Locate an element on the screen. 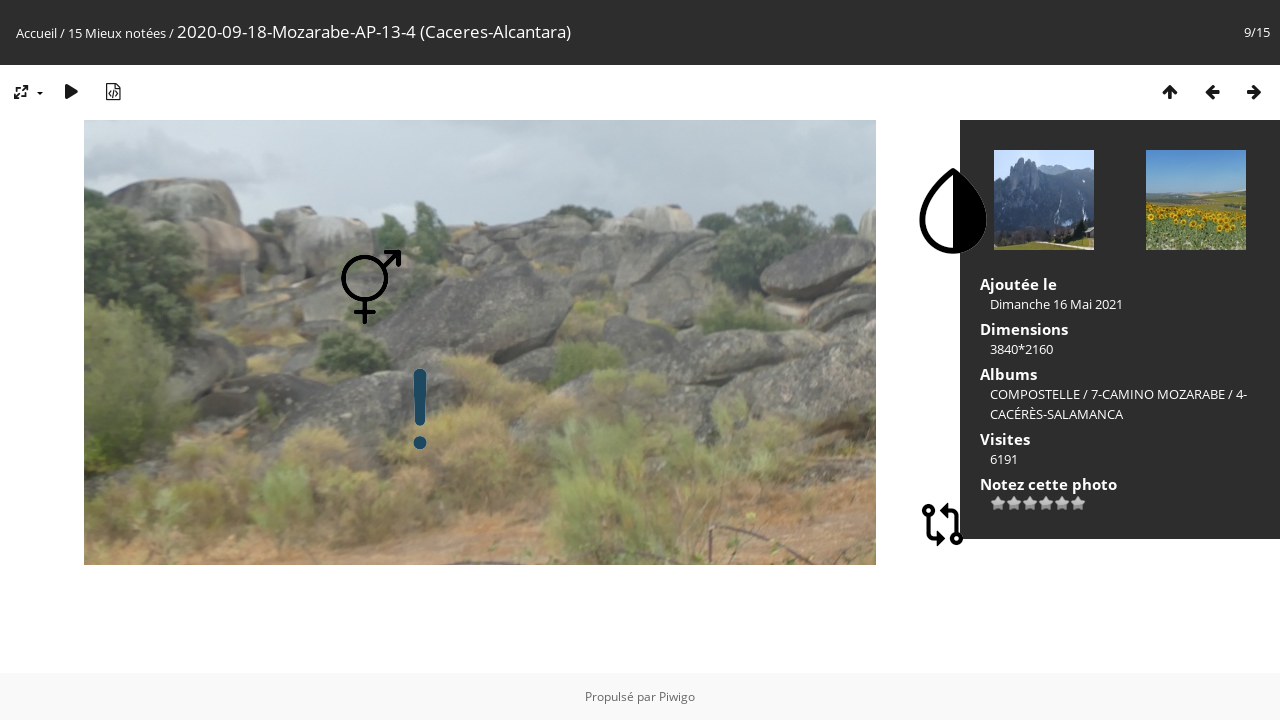 Image resolution: width=1280 pixels, height=720 pixels. indicates a warning or important notice is located at coordinates (420, 409).